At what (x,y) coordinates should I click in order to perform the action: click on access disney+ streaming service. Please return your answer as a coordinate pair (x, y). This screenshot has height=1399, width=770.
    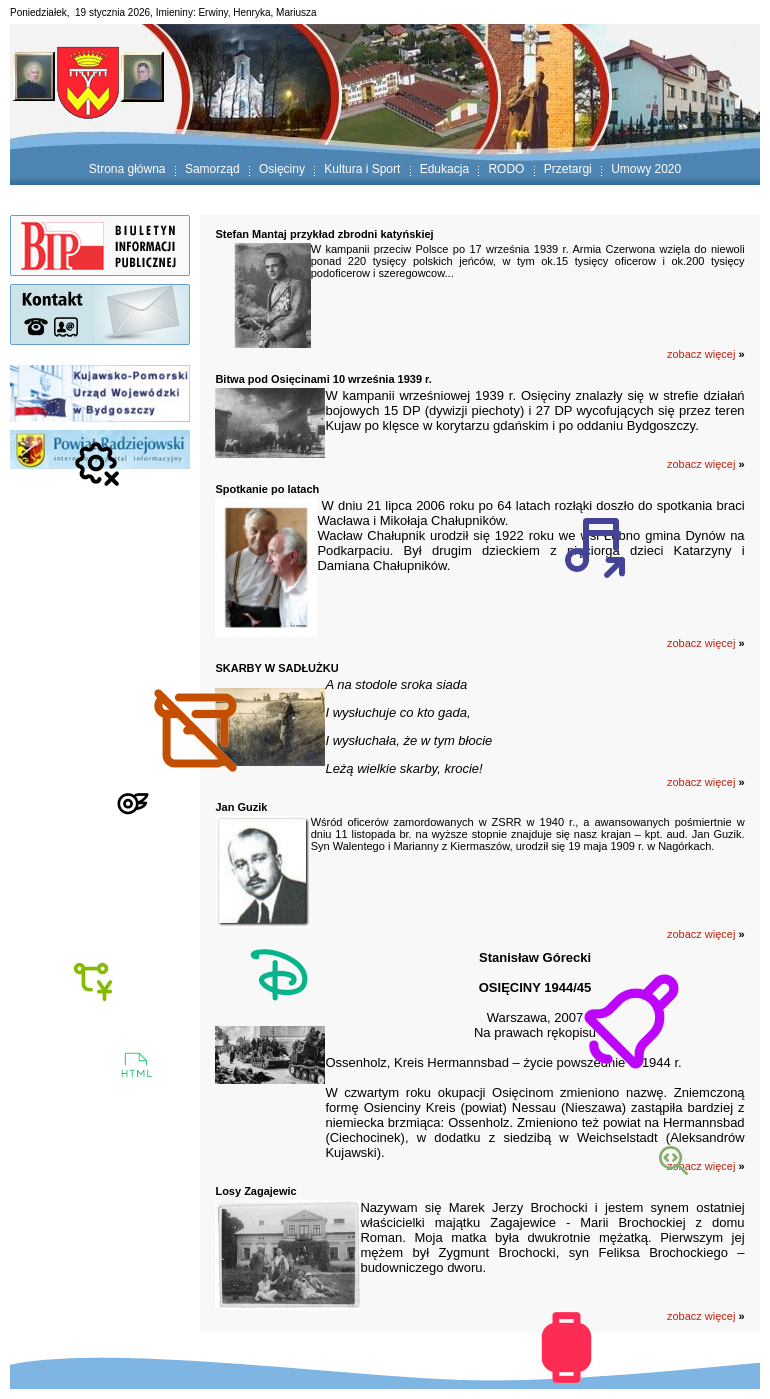
    Looking at the image, I should click on (280, 973).